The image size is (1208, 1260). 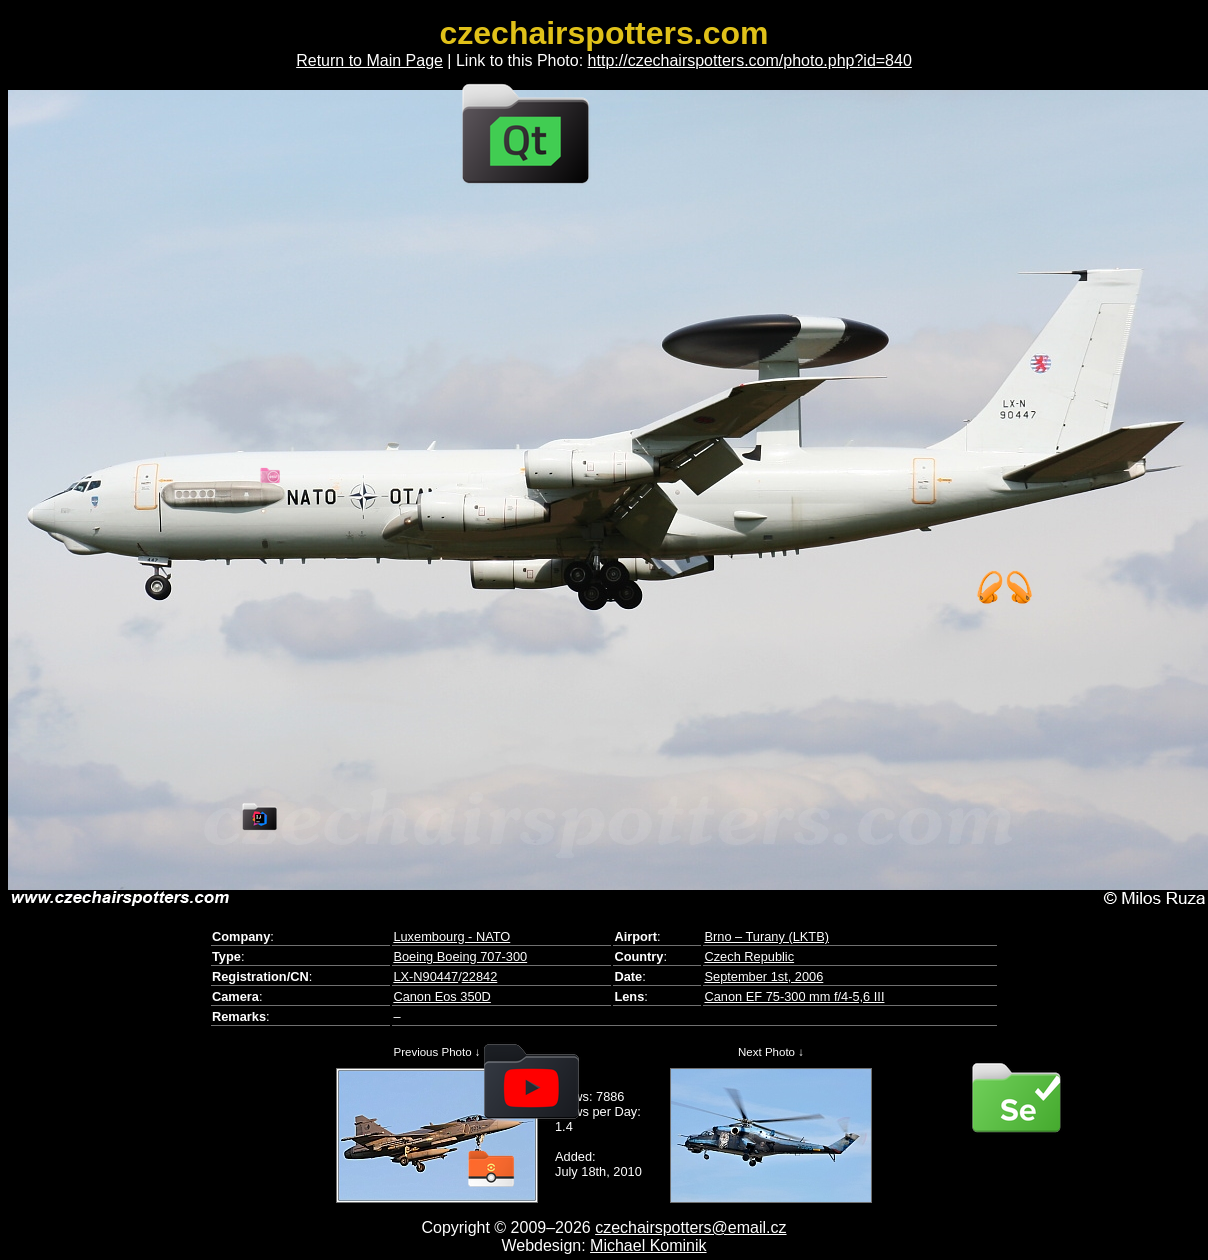 What do you see at coordinates (491, 1170) in the screenshot?
I see `folder containing pokémon-related files or games` at bounding box center [491, 1170].